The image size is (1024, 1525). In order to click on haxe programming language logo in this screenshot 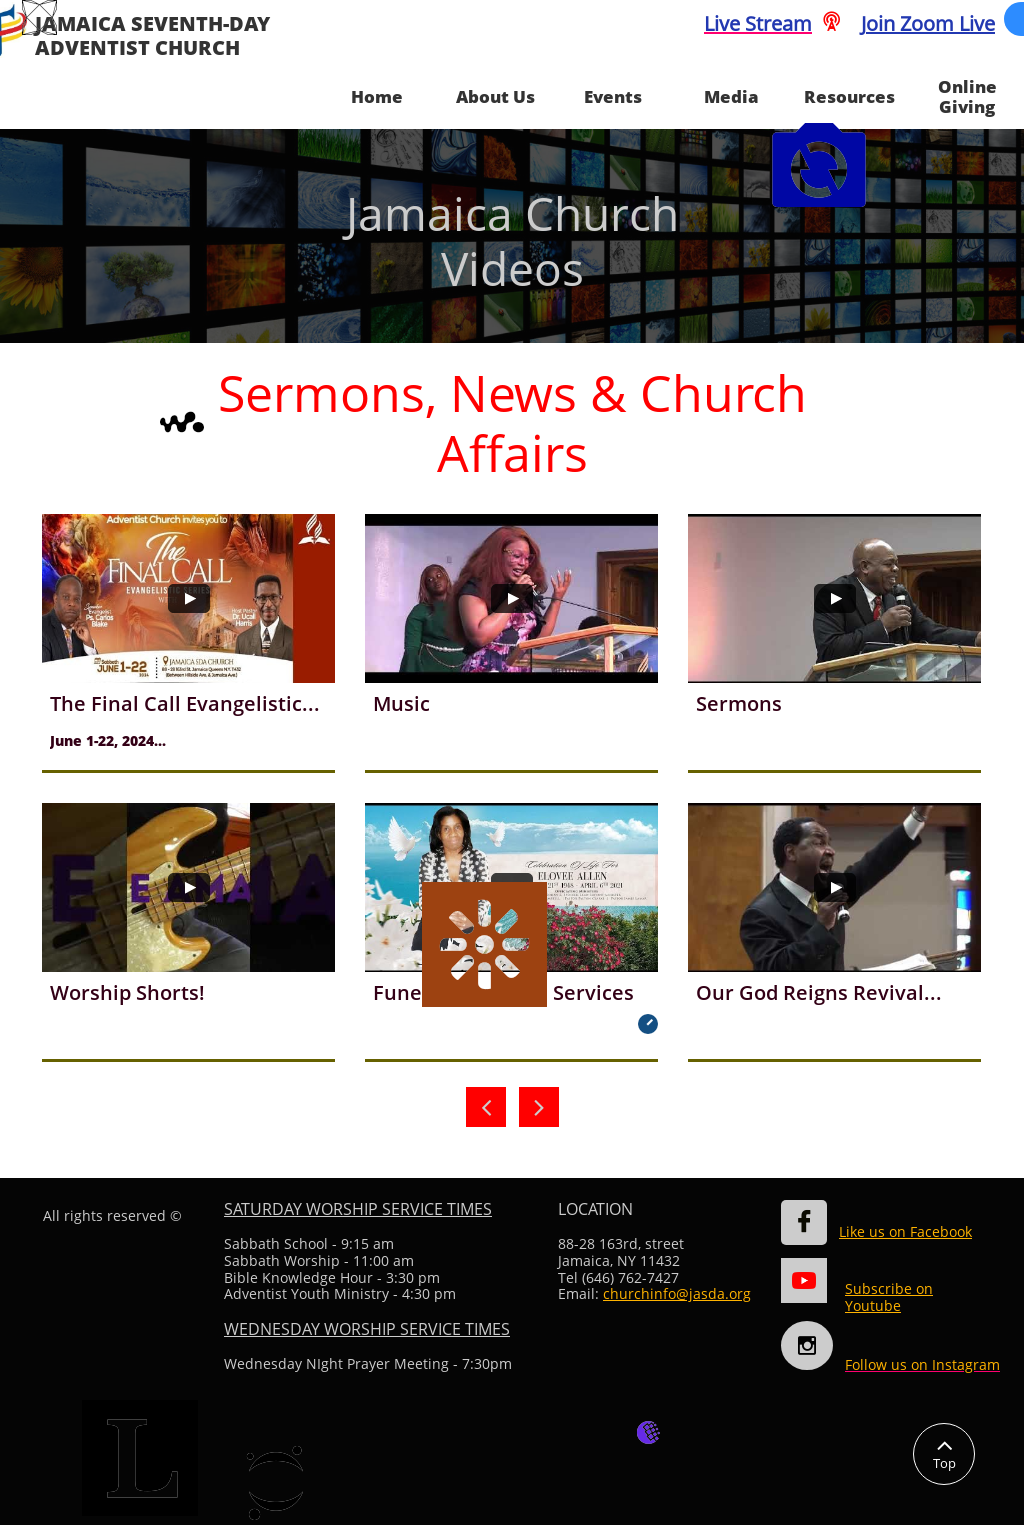, I will do `click(39, 17)`.